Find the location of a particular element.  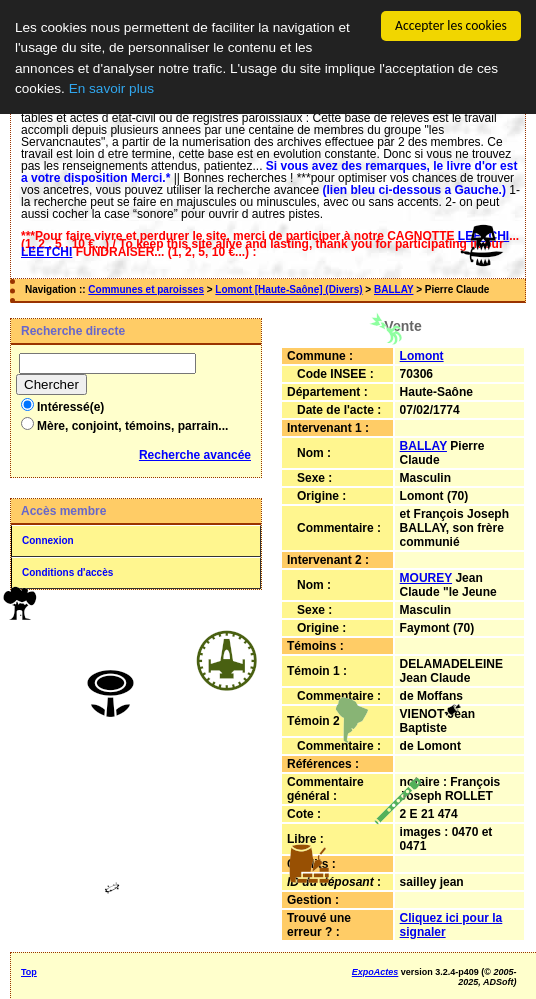

enter a treehouse or forest dwelling is located at coordinates (19, 602).